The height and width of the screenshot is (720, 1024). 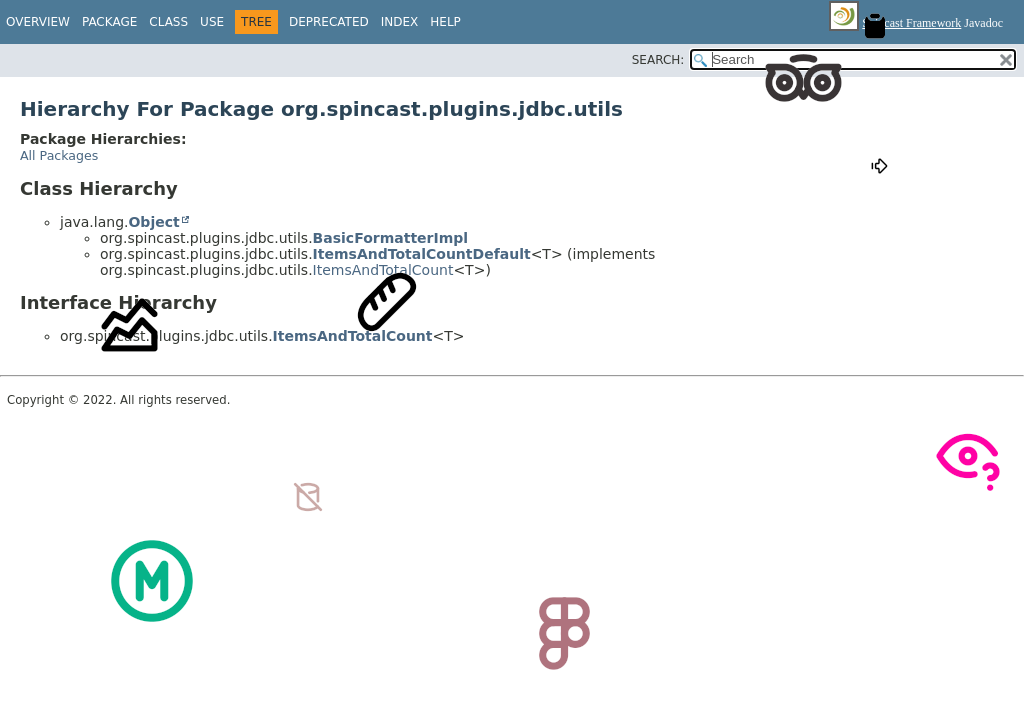 I want to click on view tripadvisor reviews and ratings, so click(x=803, y=77).